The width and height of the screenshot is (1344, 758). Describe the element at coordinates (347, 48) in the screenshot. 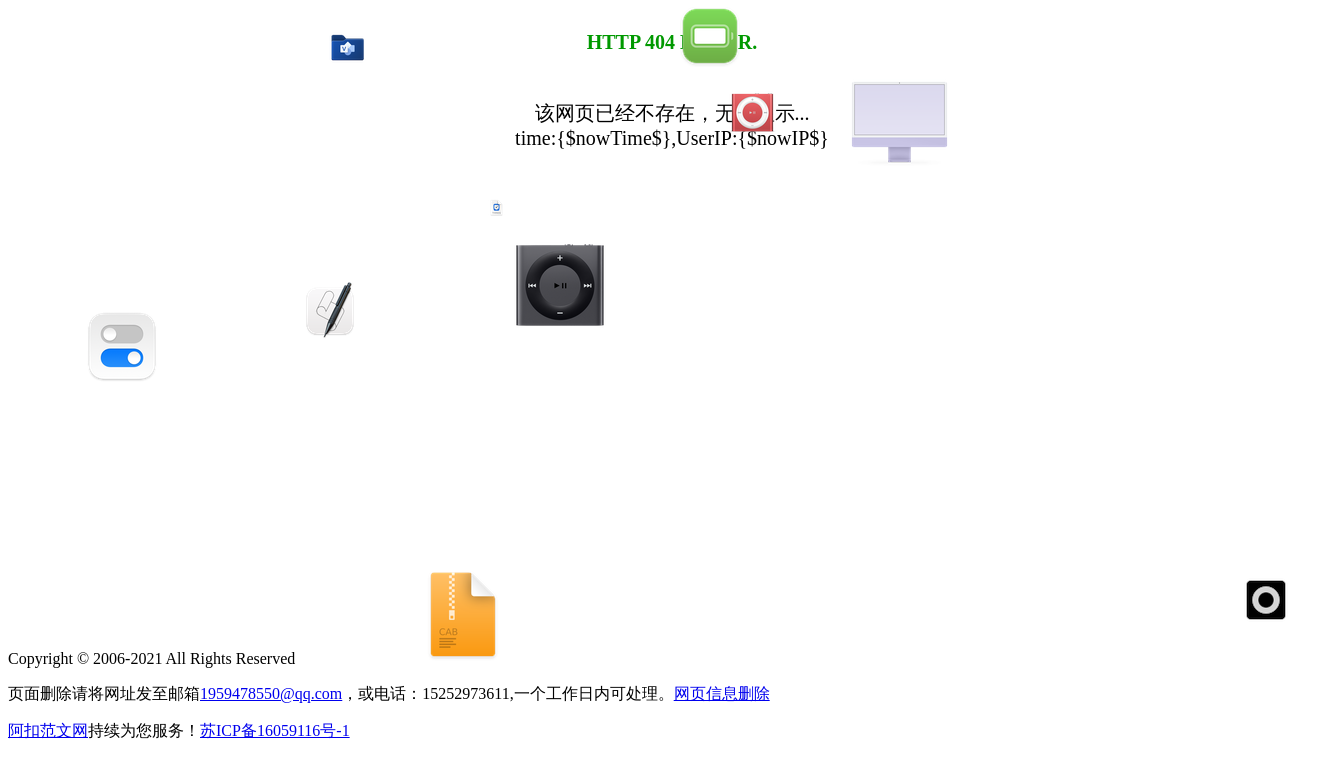

I see `open folder containing microsoft visio files` at that location.